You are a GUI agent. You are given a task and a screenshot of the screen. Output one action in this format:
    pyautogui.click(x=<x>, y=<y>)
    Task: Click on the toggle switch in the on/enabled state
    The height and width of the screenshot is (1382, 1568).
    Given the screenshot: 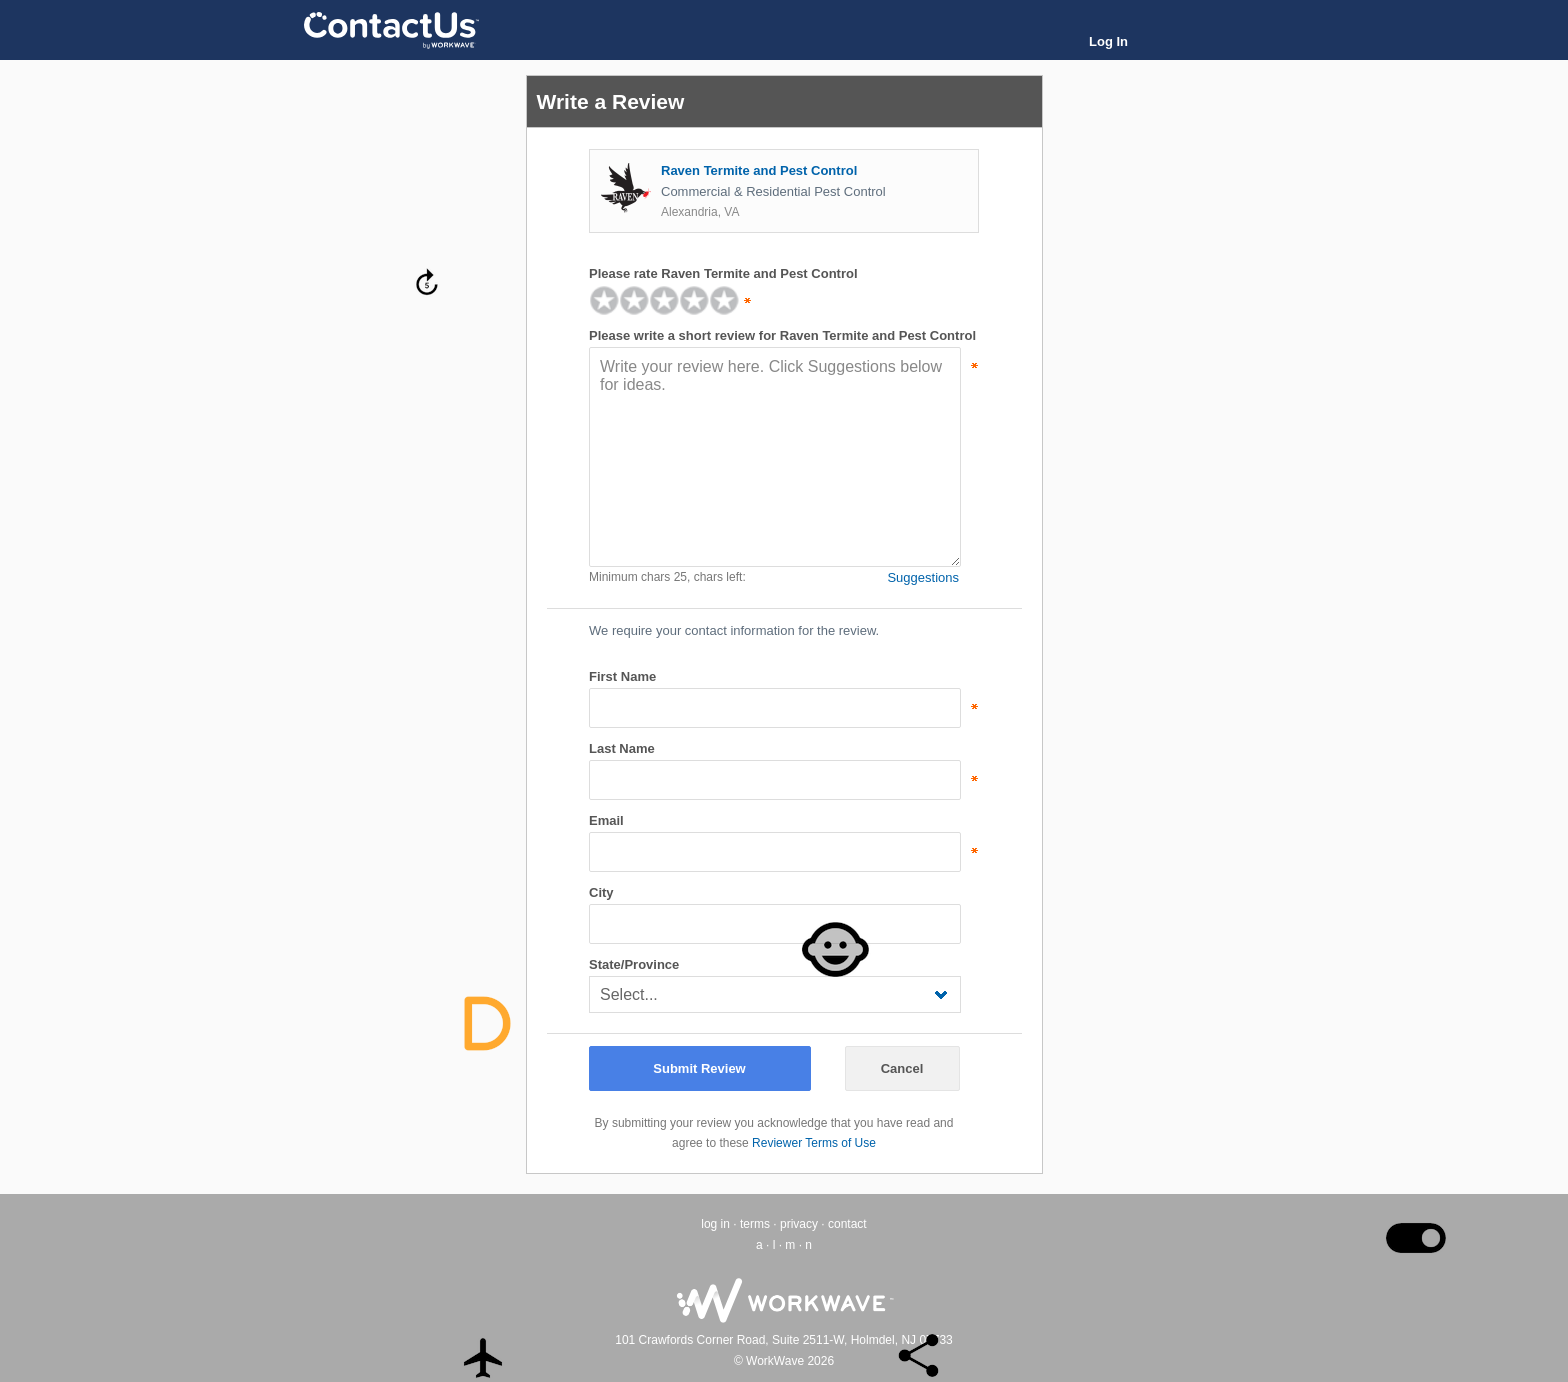 What is the action you would take?
    pyautogui.click(x=1416, y=1238)
    